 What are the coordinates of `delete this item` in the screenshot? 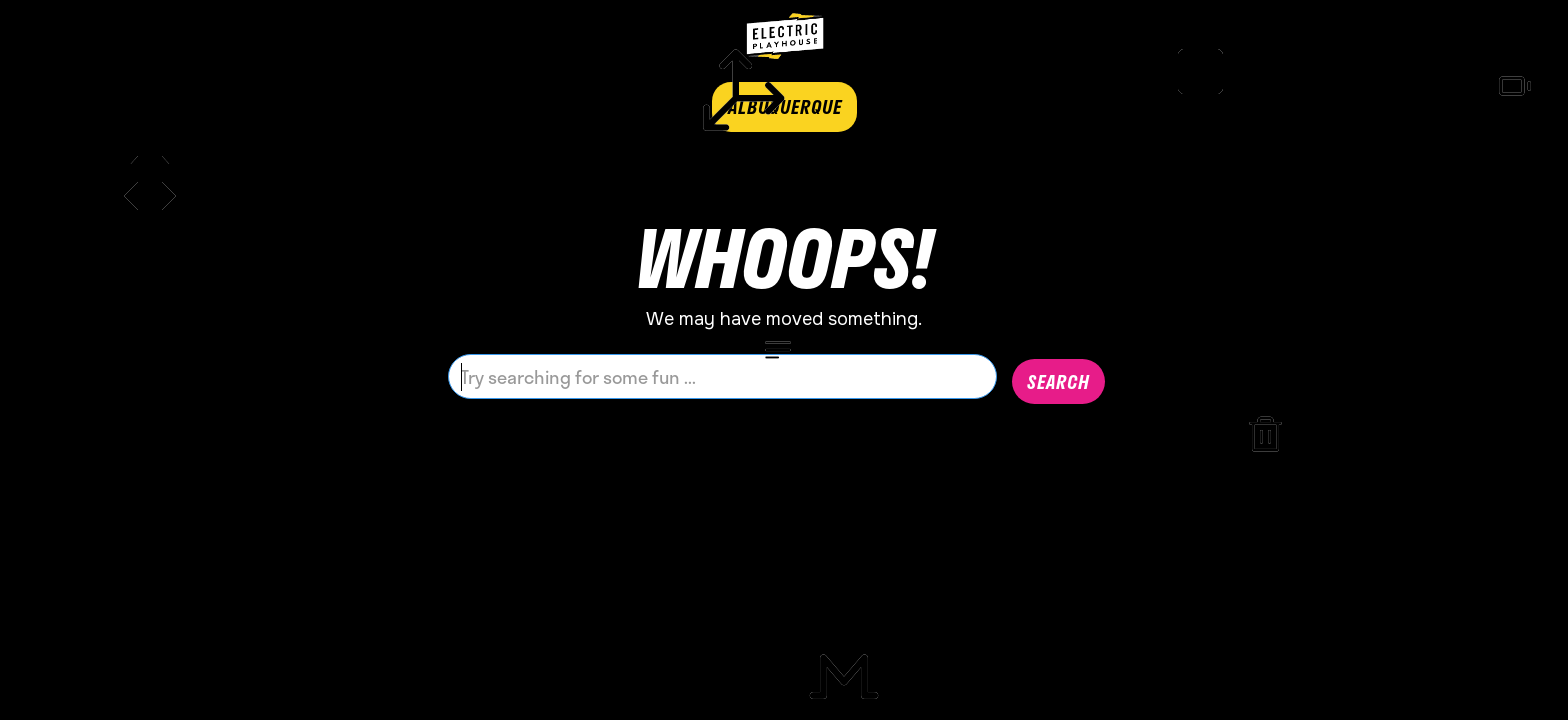 It's located at (1265, 435).